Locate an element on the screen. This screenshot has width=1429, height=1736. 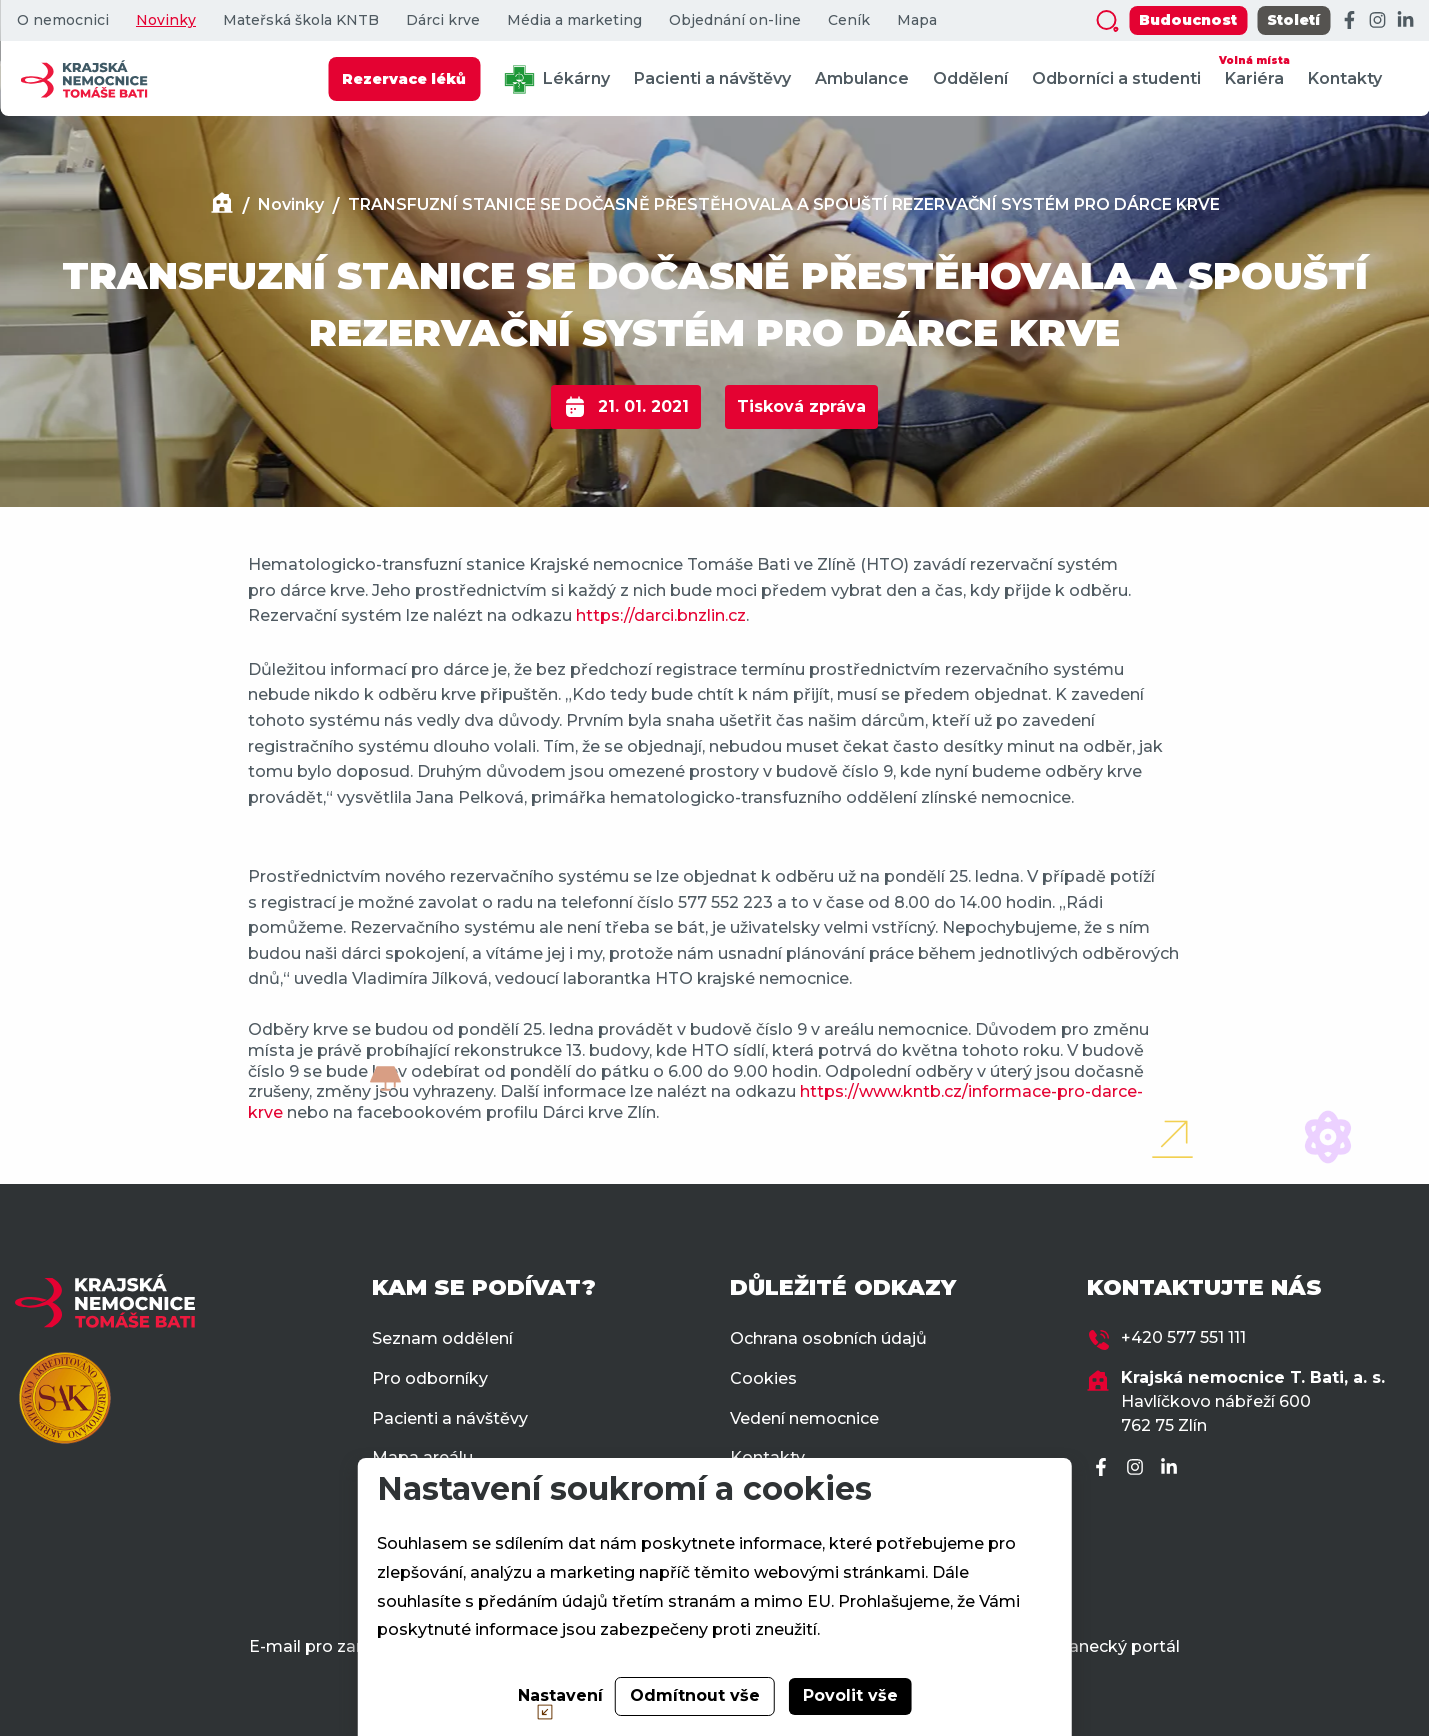
move content to bottom-left corner is located at coordinates (545, 1712).